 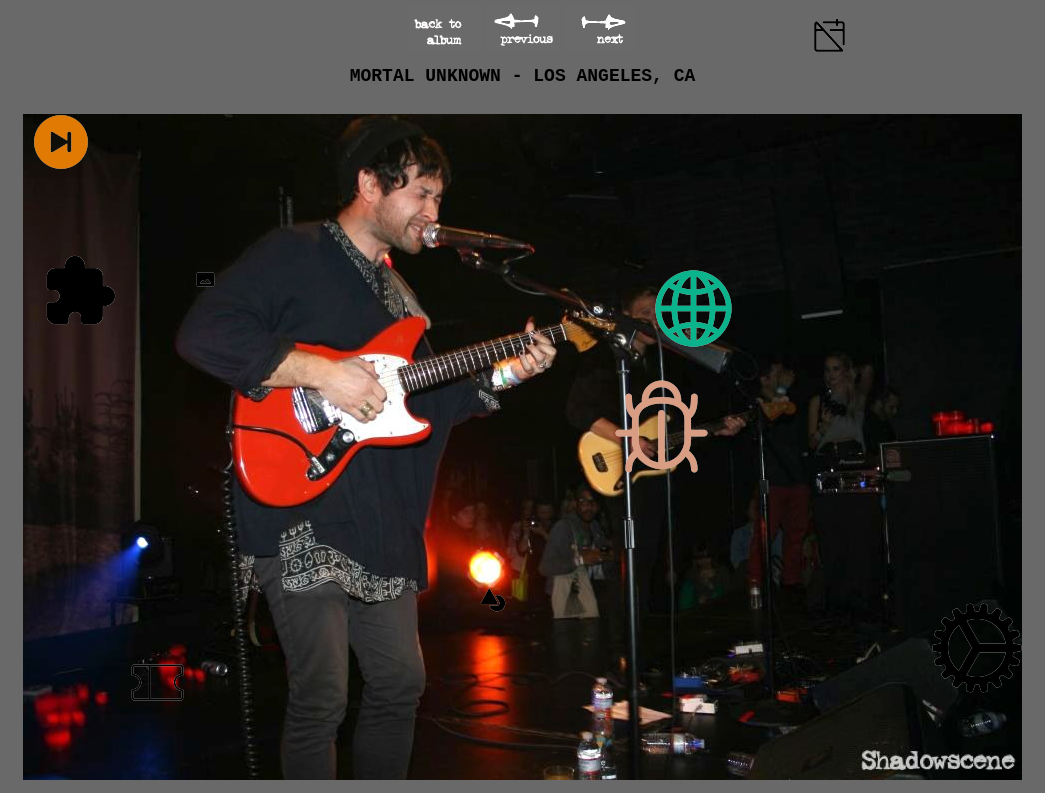 I want to click on access browser extensions or add-ons, so click(x=81, y=290).